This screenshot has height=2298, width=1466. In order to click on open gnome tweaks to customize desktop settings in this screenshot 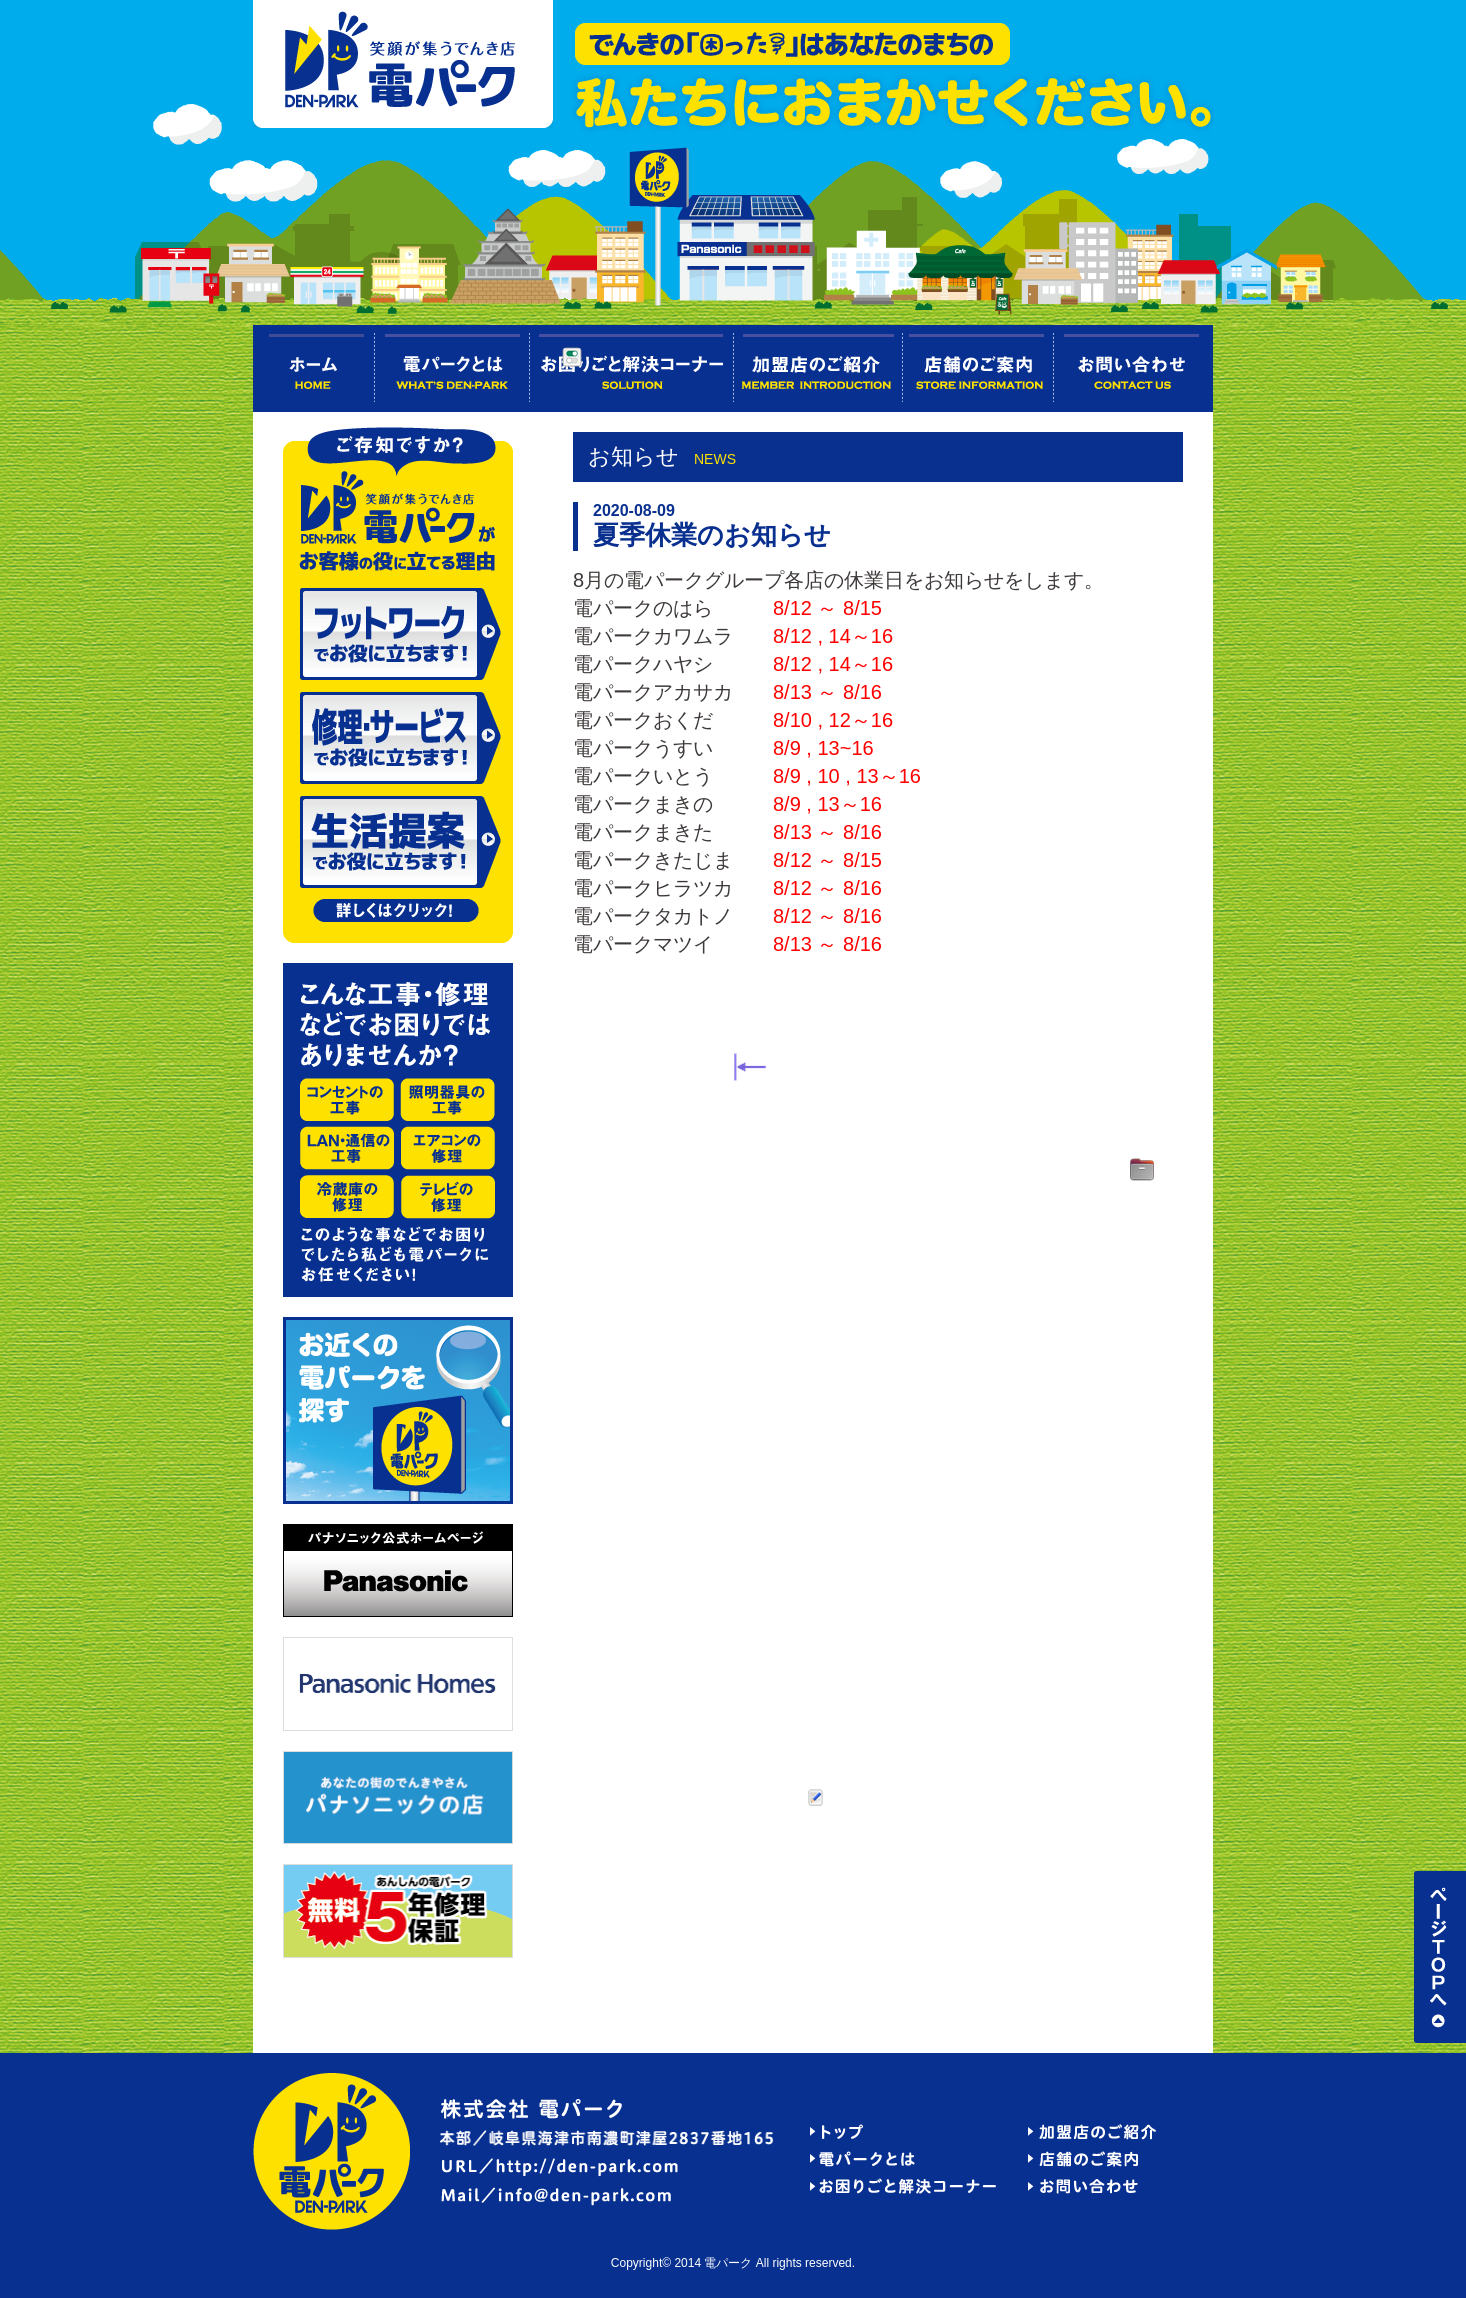, I will do `click(572, 357)`.